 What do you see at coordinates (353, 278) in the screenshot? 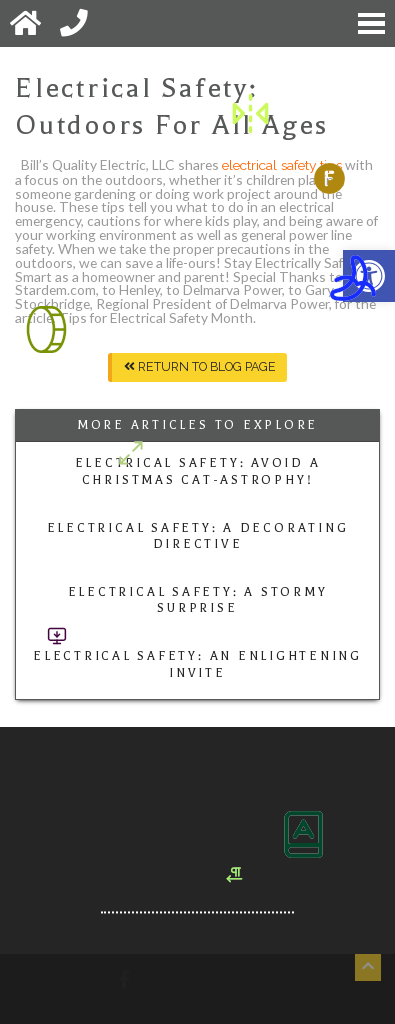
I see `food or fruit category indicator` at bounding box center [353, 278].